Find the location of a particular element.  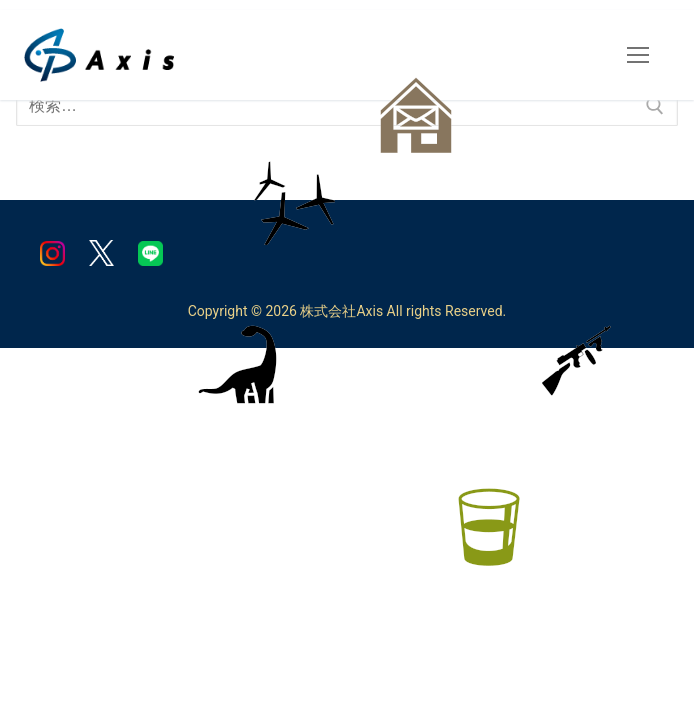

deploy caltrops to slow enemies is located at coordinates (294, 203).